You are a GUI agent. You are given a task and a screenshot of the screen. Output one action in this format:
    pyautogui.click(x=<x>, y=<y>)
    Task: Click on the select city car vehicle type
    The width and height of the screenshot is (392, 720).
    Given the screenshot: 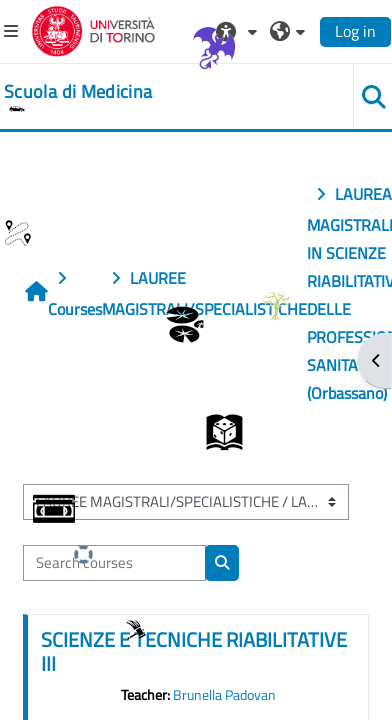 What is the action you would take?
    pyautogui.click(x=17, y=109)
    